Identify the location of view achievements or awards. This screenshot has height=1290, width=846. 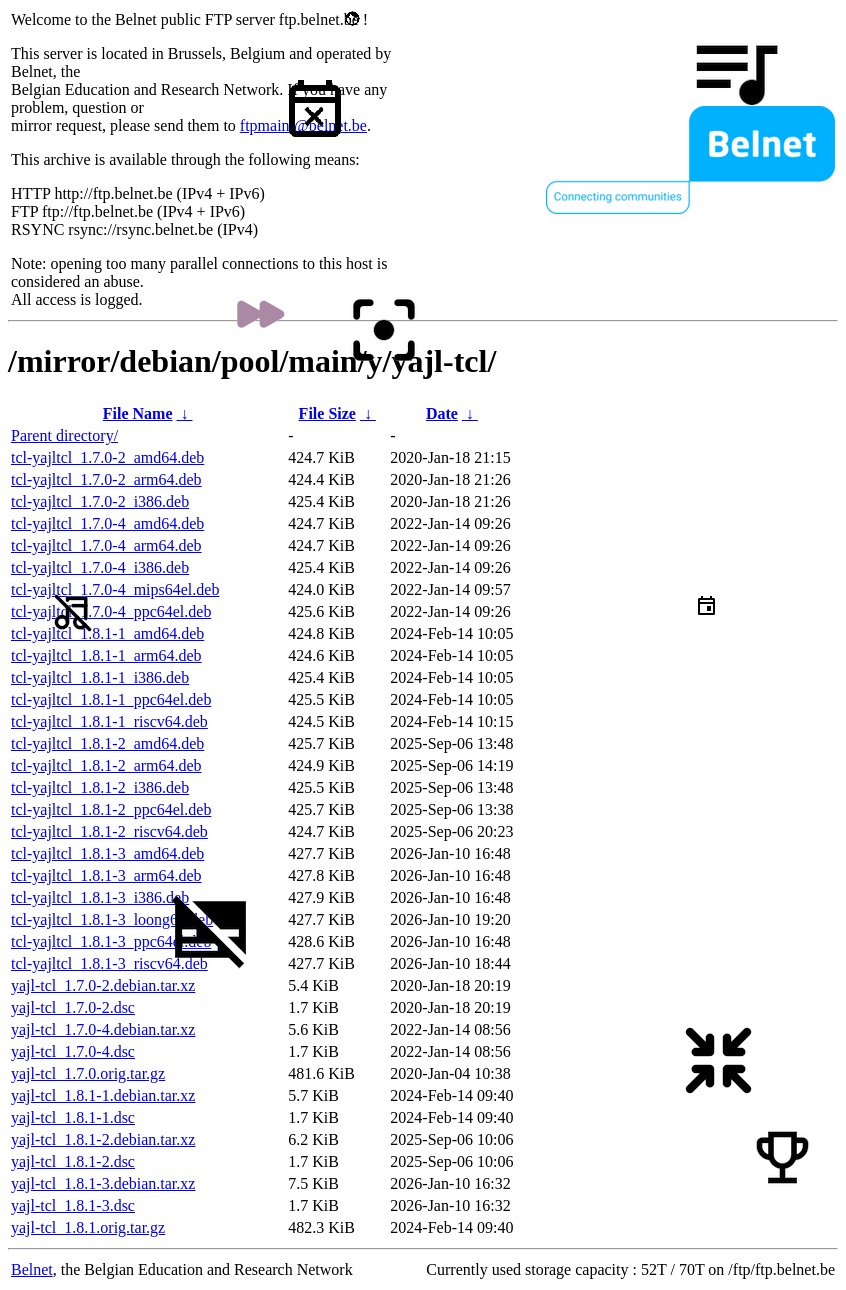
(782, 1157).